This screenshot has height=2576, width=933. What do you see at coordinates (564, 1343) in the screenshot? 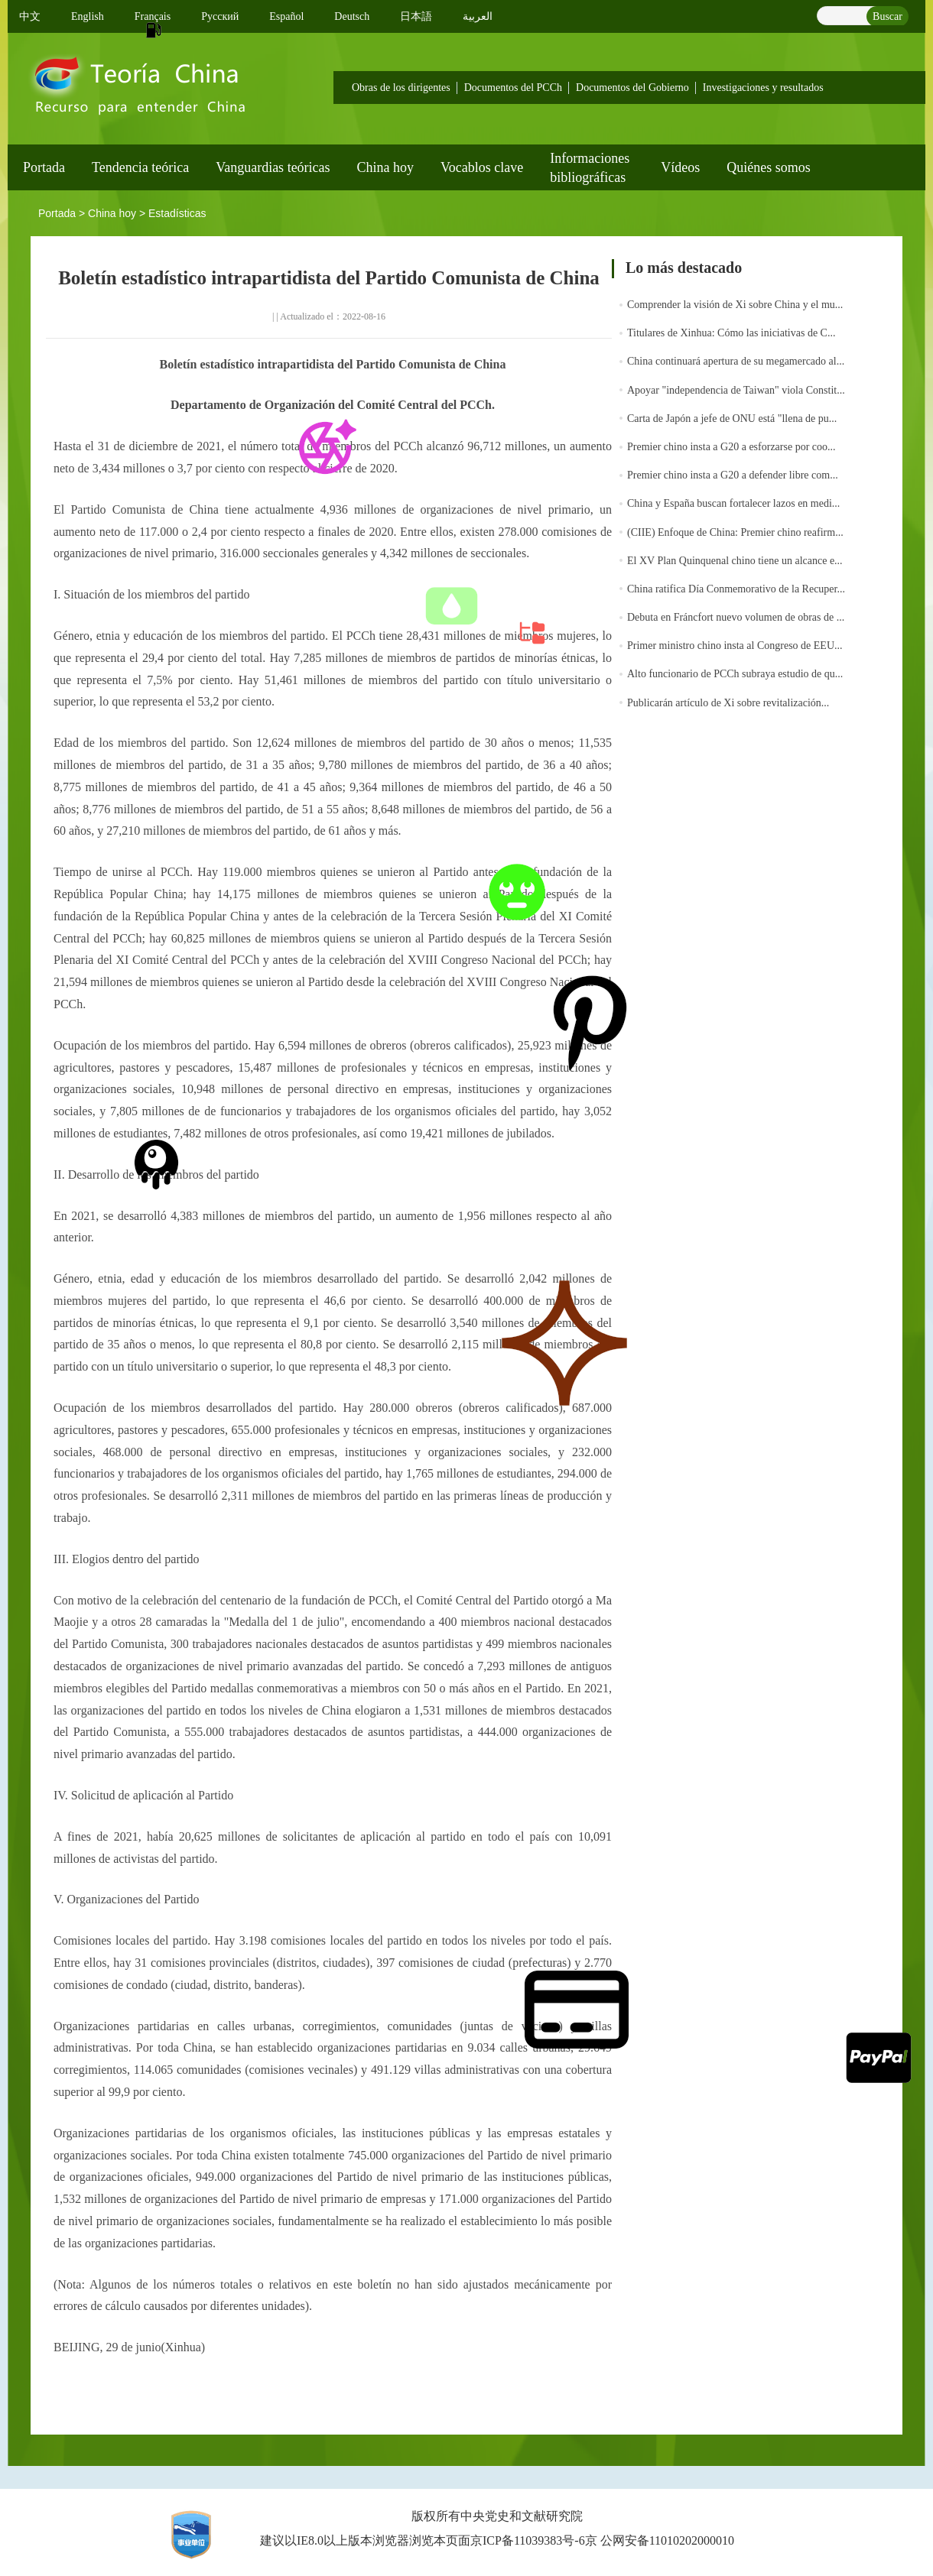
I see `open Google Gemini AI assistant` at bounding box center [564, 1343].